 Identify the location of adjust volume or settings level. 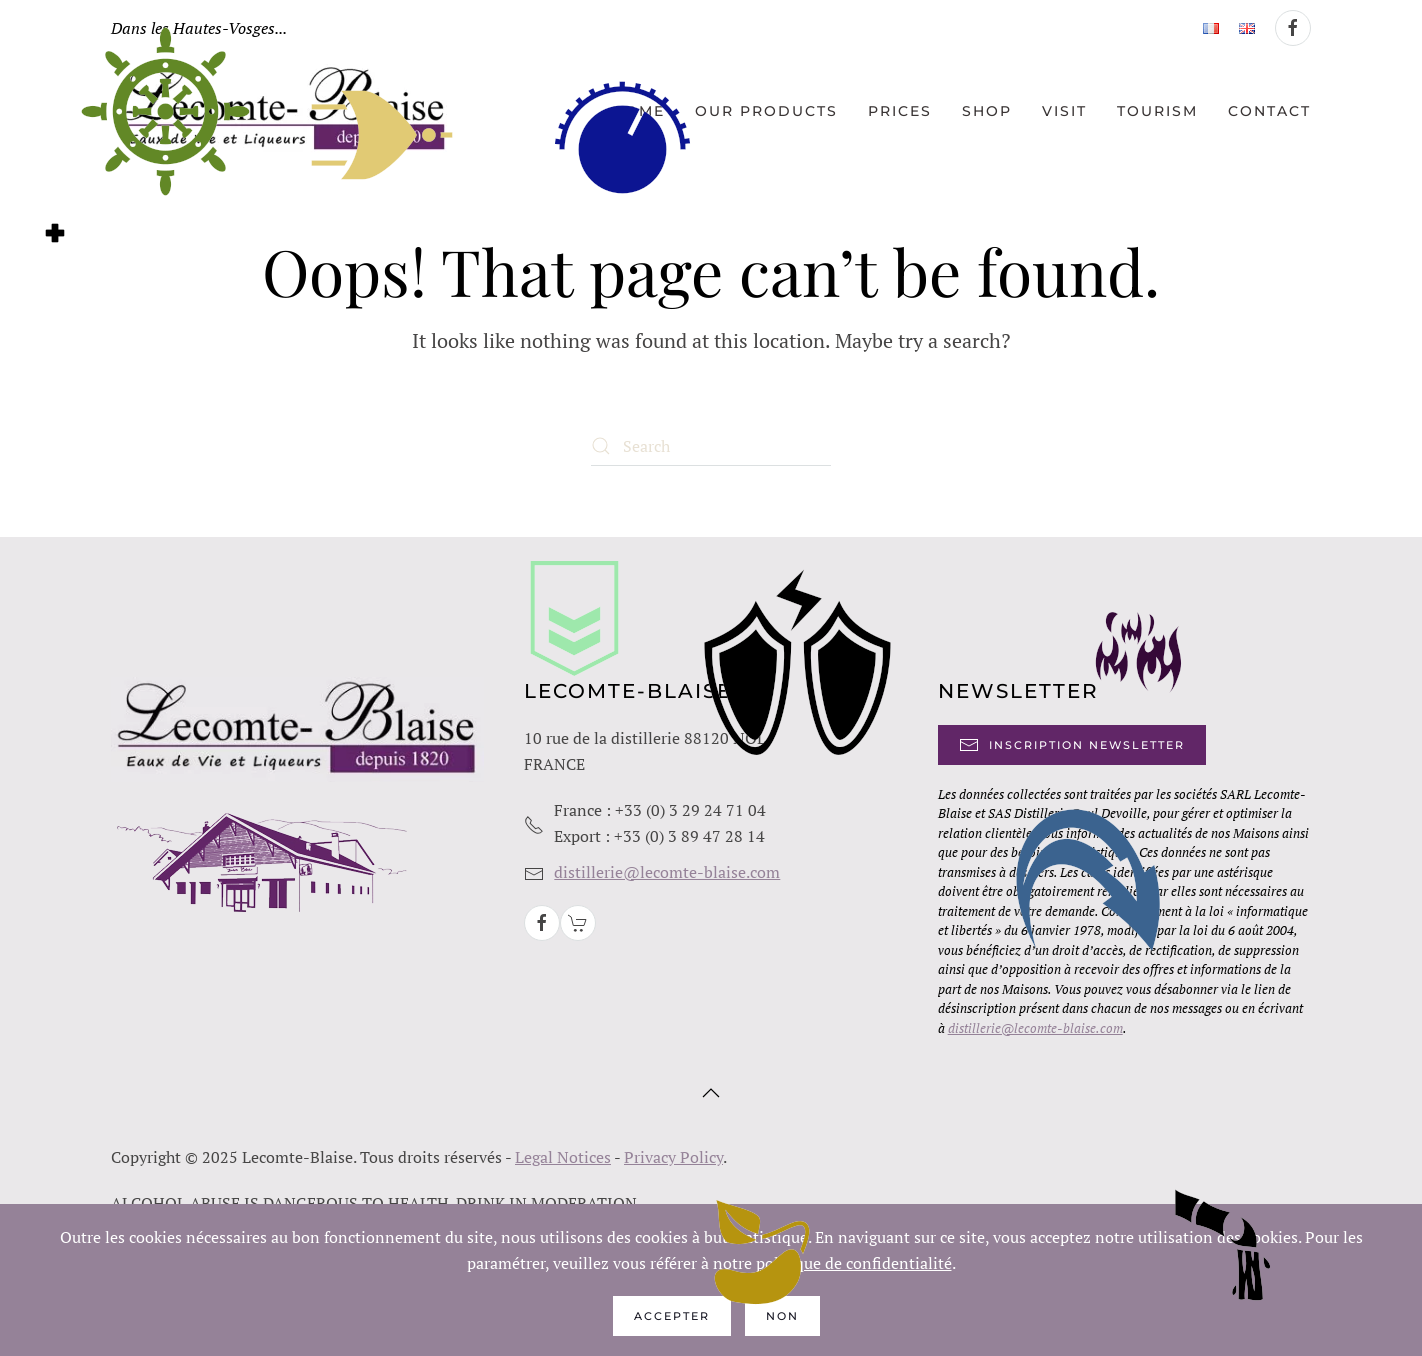
(622, 137).